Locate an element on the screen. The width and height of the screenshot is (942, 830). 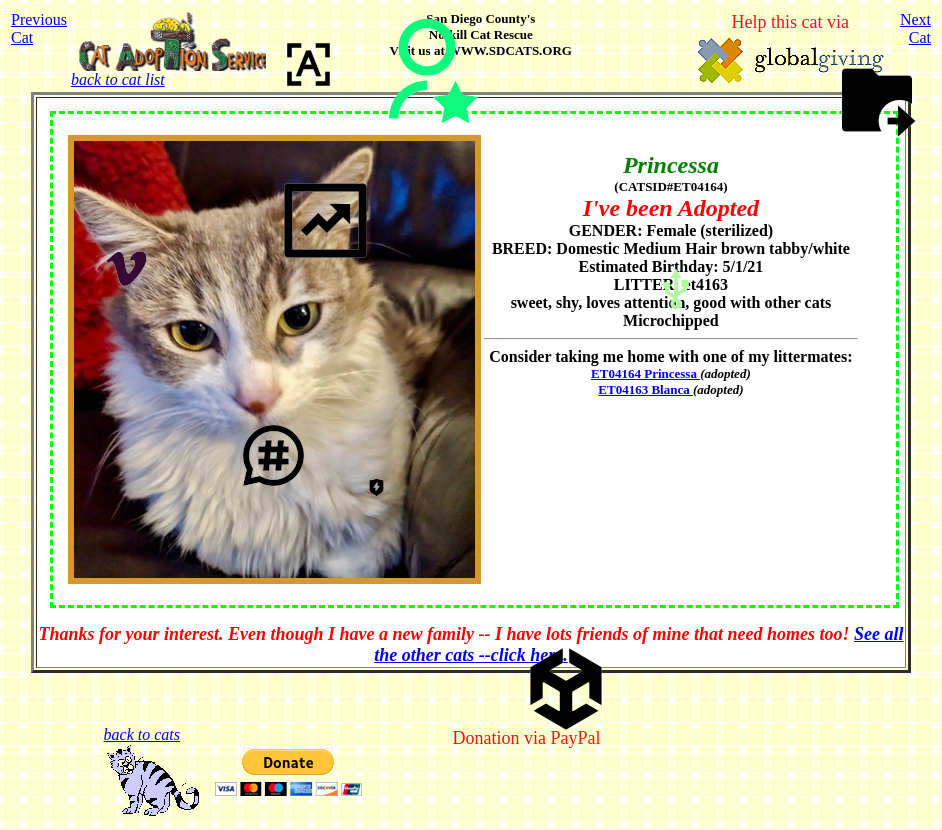
Unity game engine logo is located at coordinates (566, 689).